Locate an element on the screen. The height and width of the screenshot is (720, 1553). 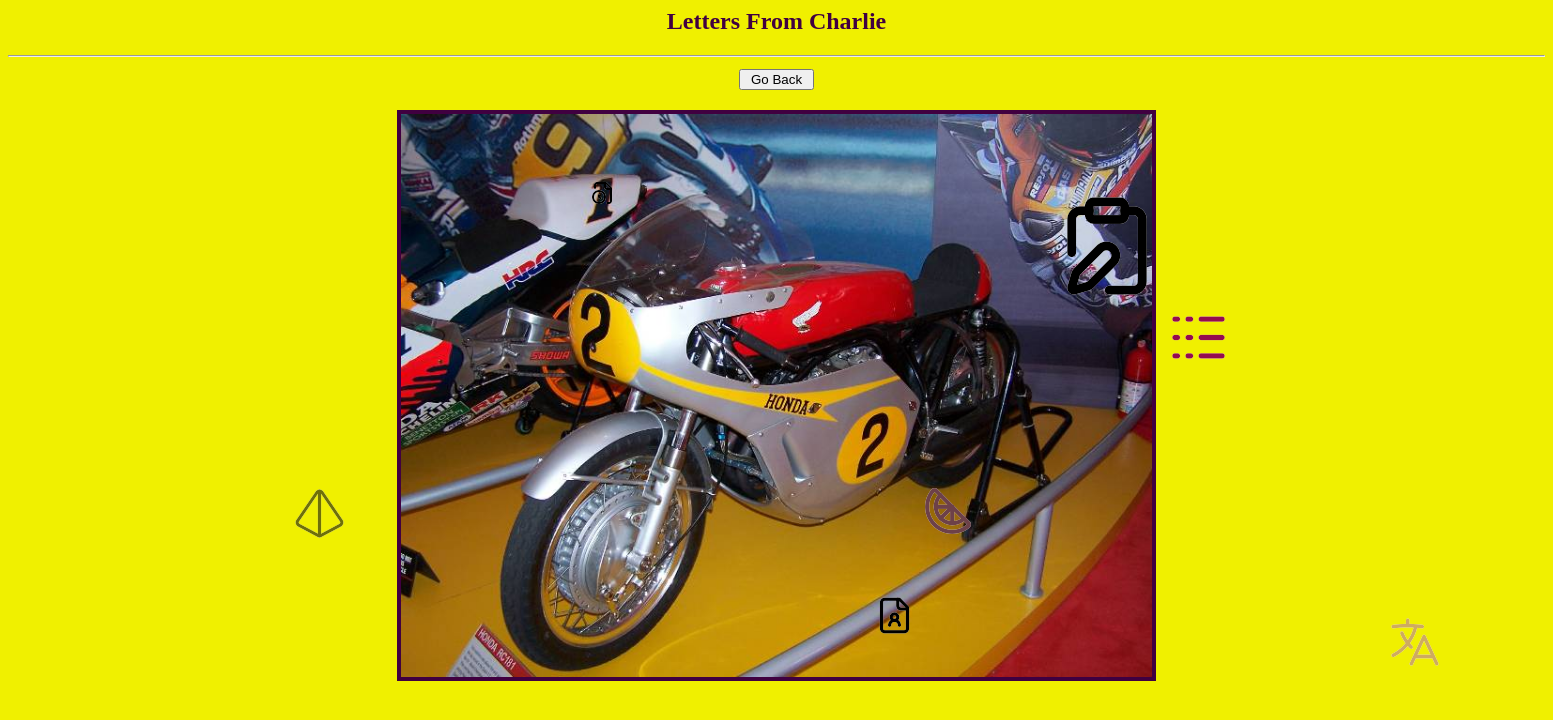
view activity logs or history is located at coordinates (1198, 337).